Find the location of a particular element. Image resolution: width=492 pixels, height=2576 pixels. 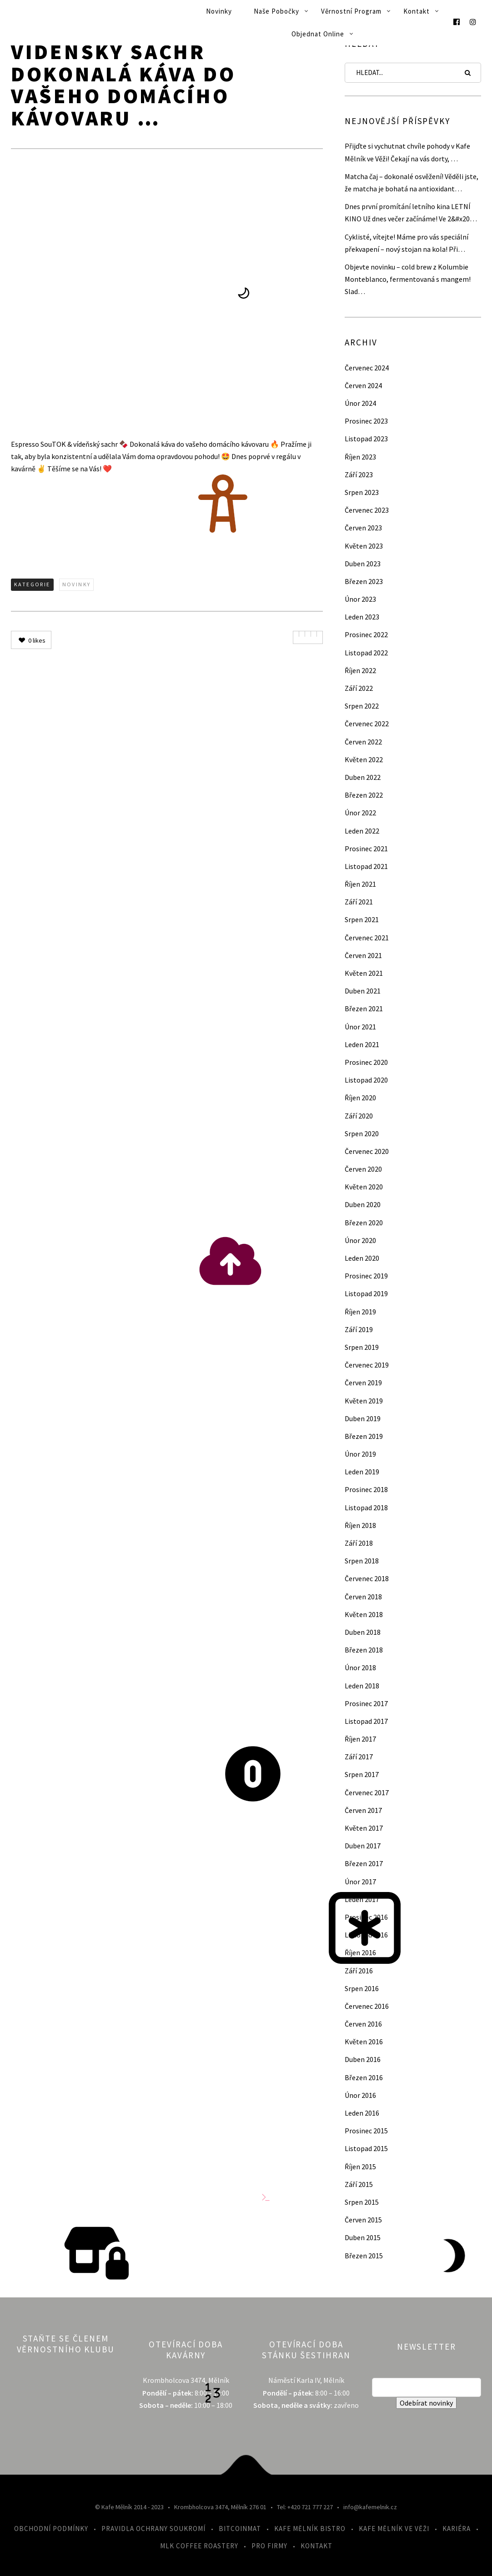

access accessibility settings is located at coordinates (223, 504).